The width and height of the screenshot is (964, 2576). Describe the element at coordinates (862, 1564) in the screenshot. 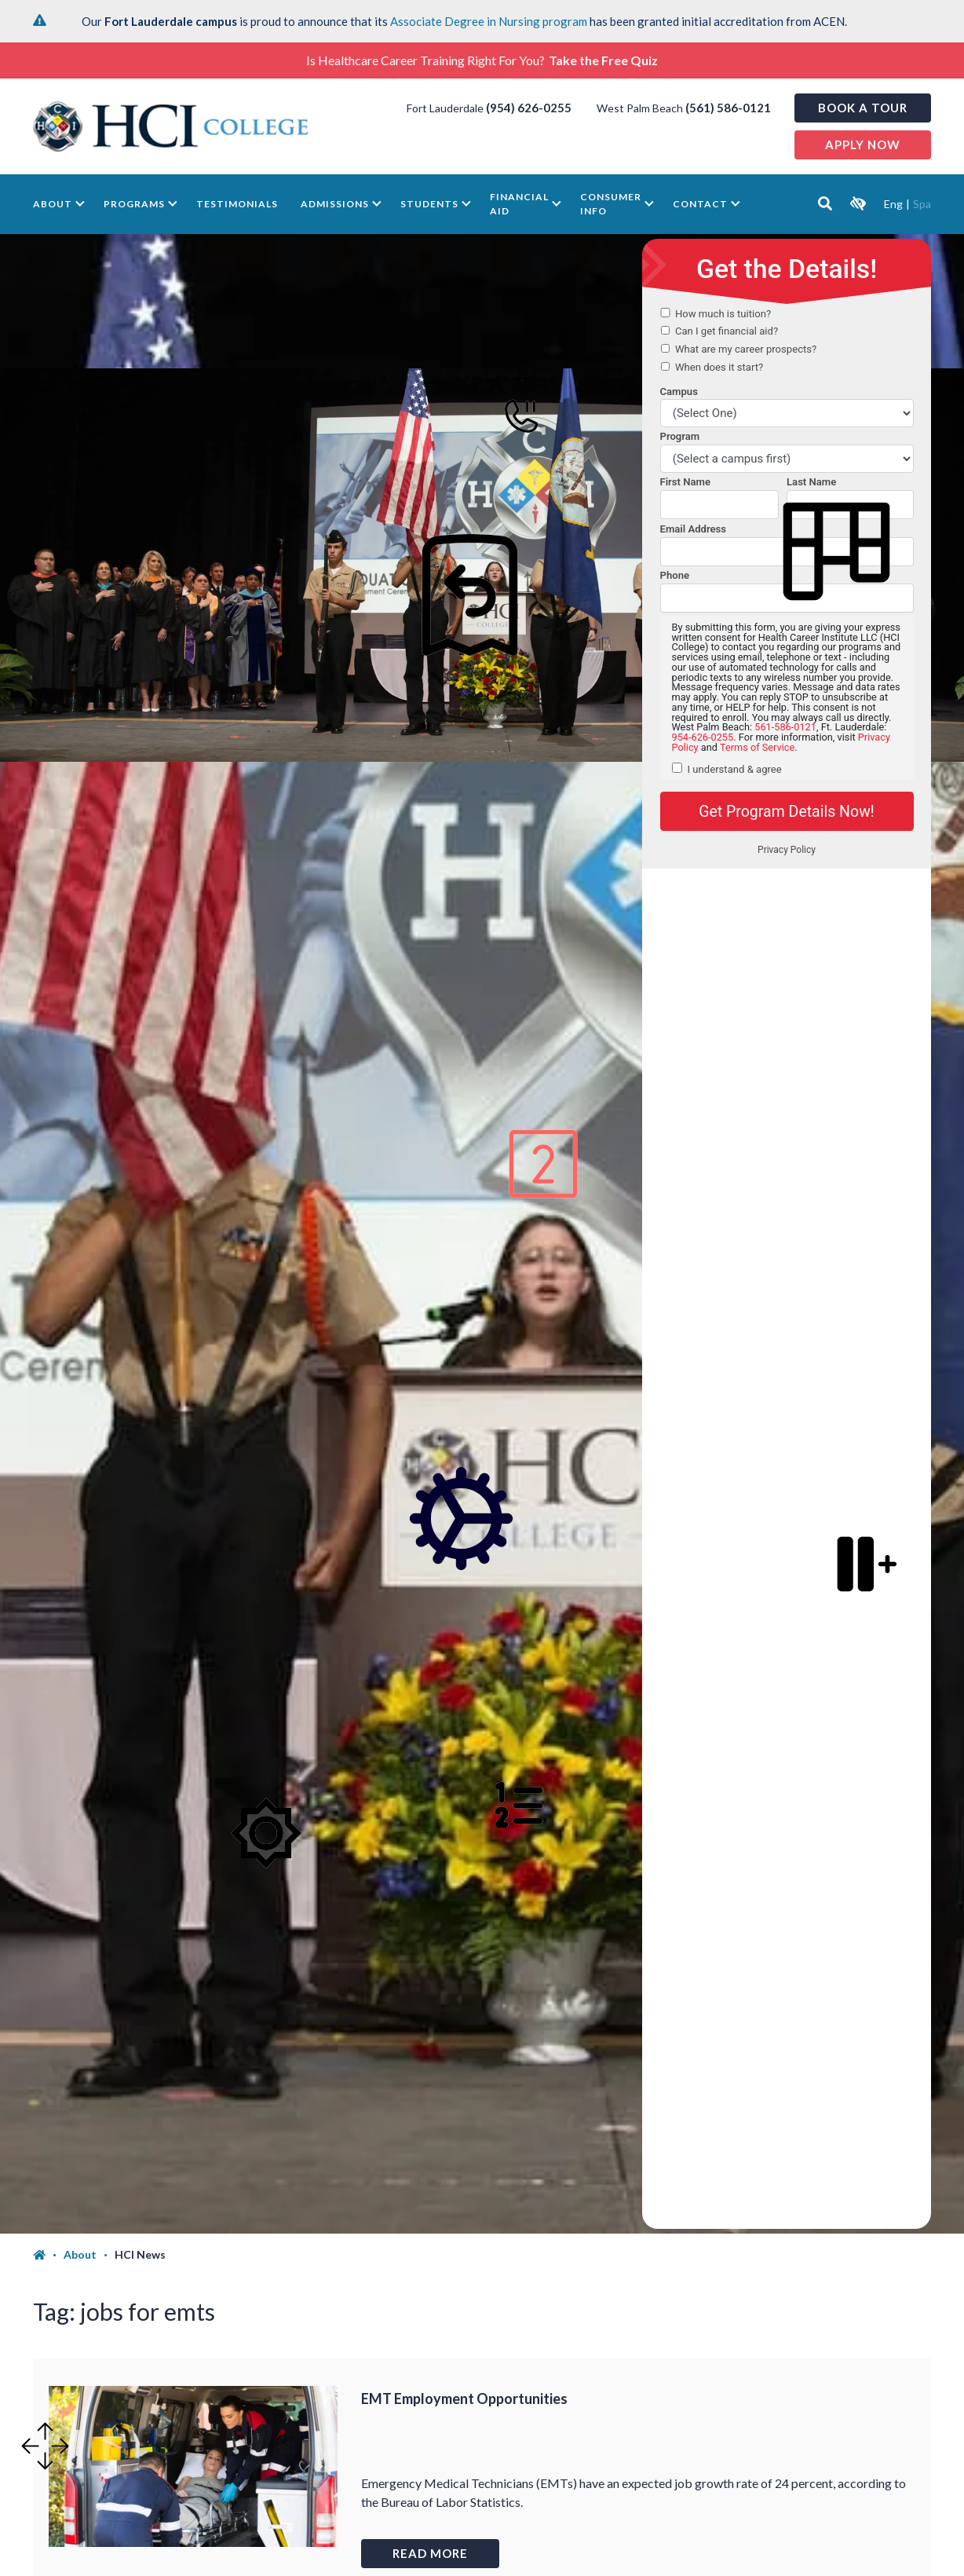

I see `add a new column to the right` at that location.